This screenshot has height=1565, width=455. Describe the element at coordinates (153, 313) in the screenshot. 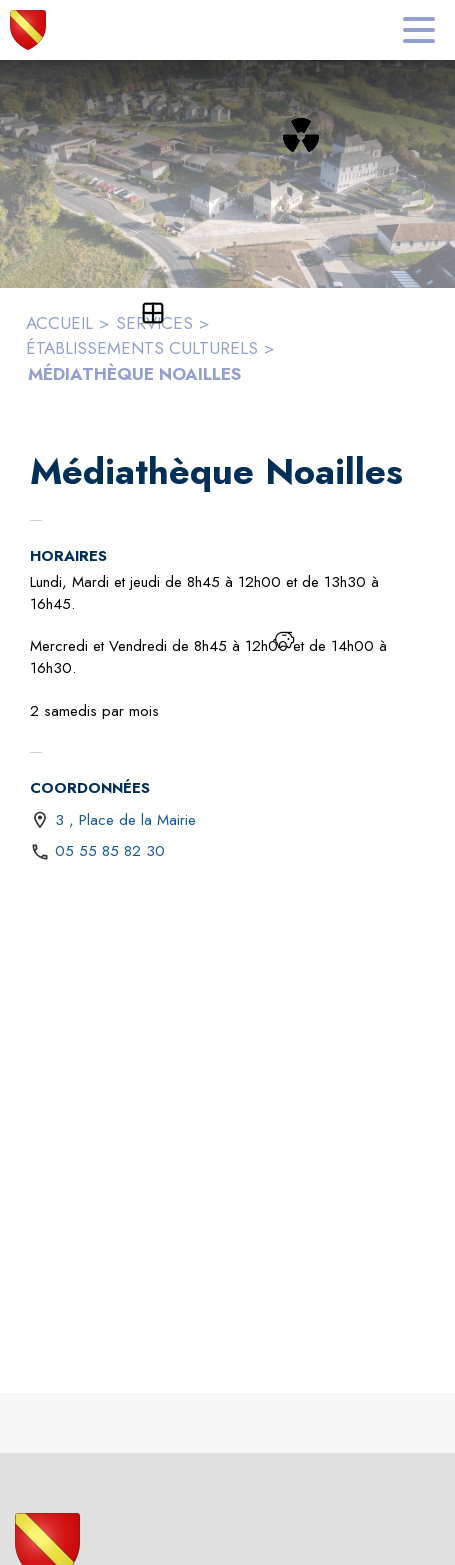

I see `apply borders to all cells in a table or grid` at that location.